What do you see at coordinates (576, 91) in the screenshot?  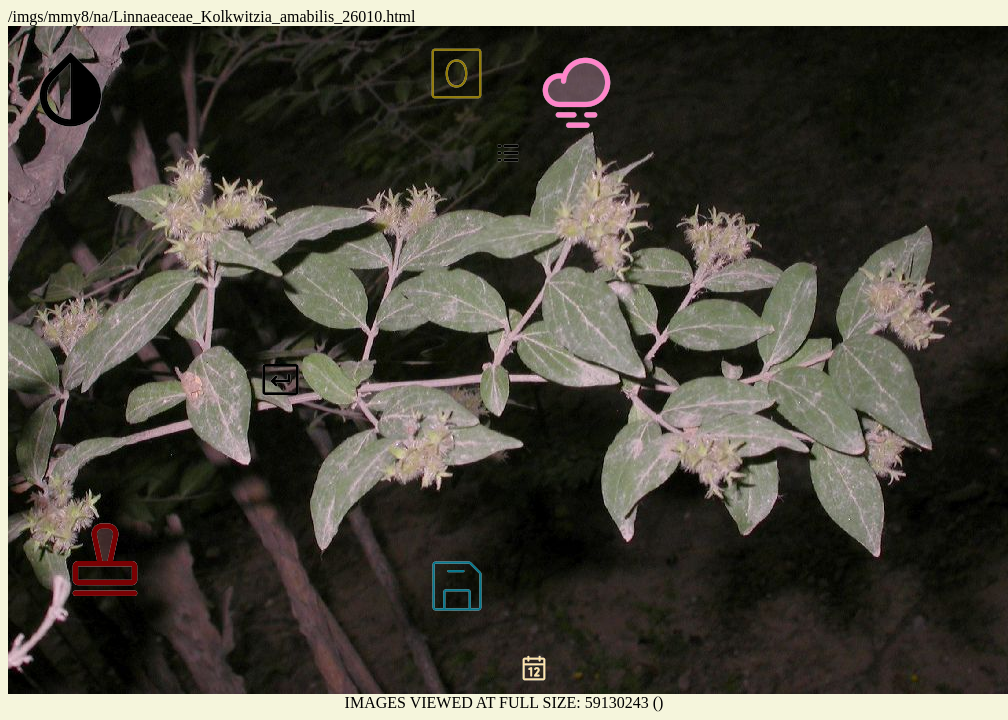 I see `indicates foggy weather conditions` at bounding box center [576, 91].